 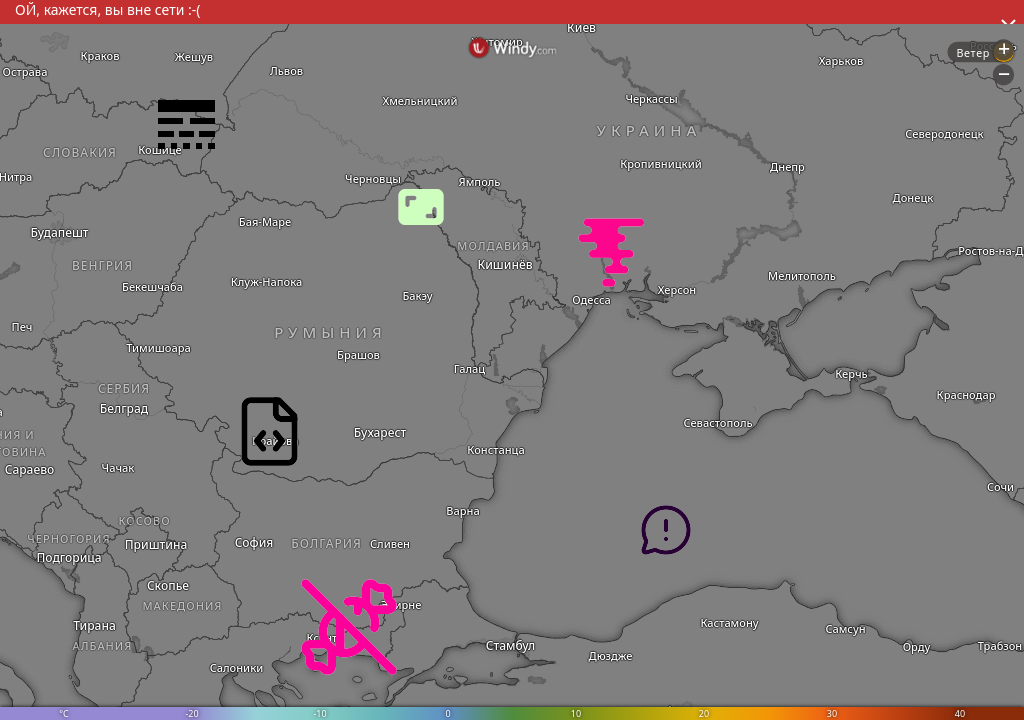 I want to click on message with a warning or alert, so click(x=666, y=530).